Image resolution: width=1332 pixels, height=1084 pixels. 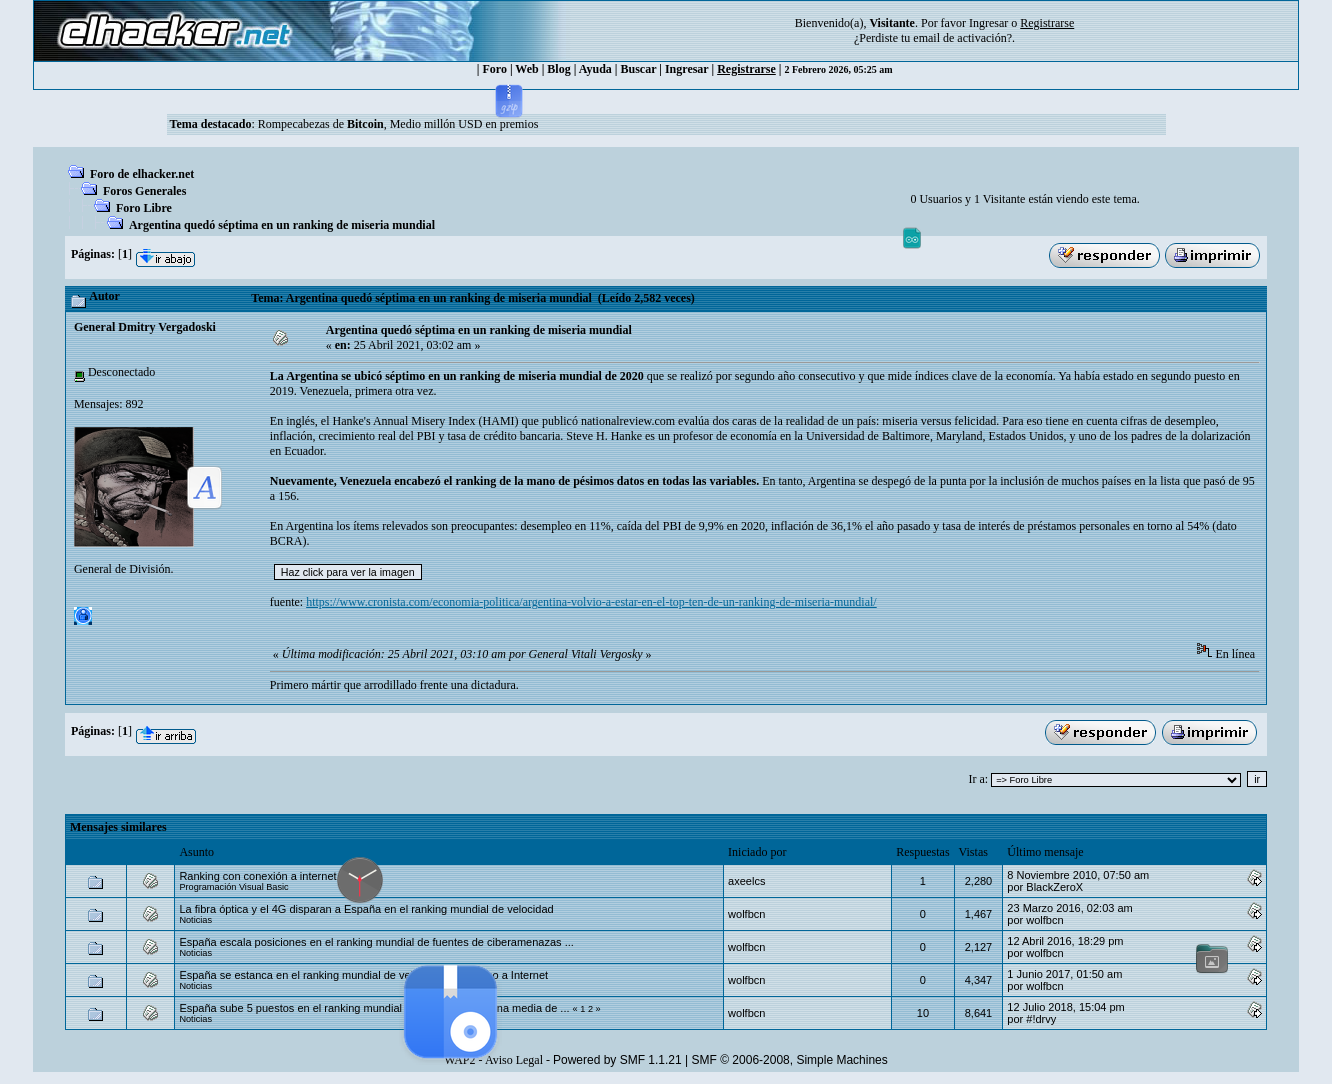 I want to click on open your pictures folder, so click(x=1212, y=958).